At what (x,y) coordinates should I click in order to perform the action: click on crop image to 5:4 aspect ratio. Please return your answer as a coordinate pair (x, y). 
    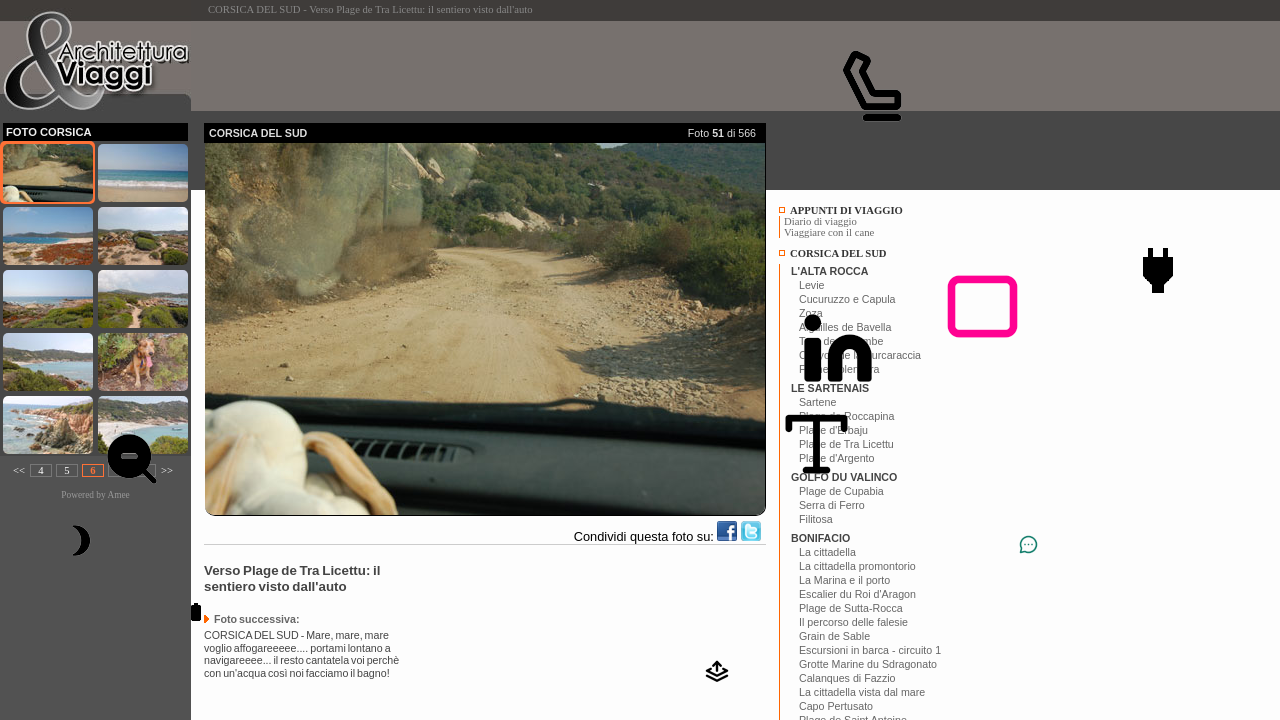
    Looking at the image, I should click on (982, 306).